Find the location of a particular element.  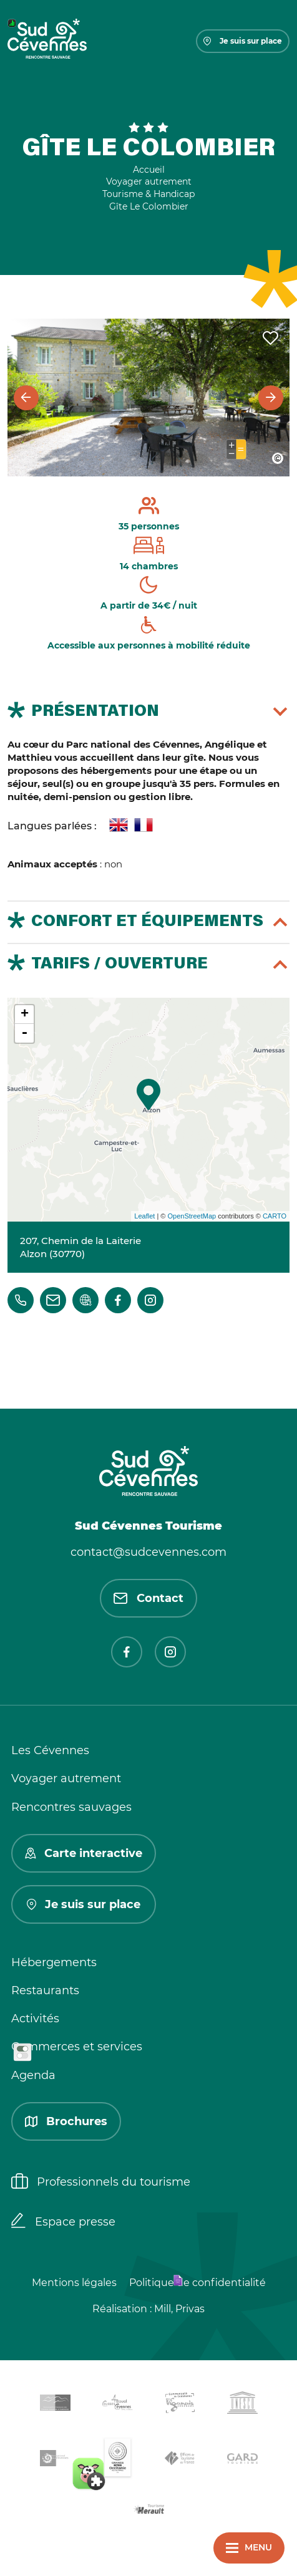

open apple numbers spreadsheet app is located at coordinates (12, 23).